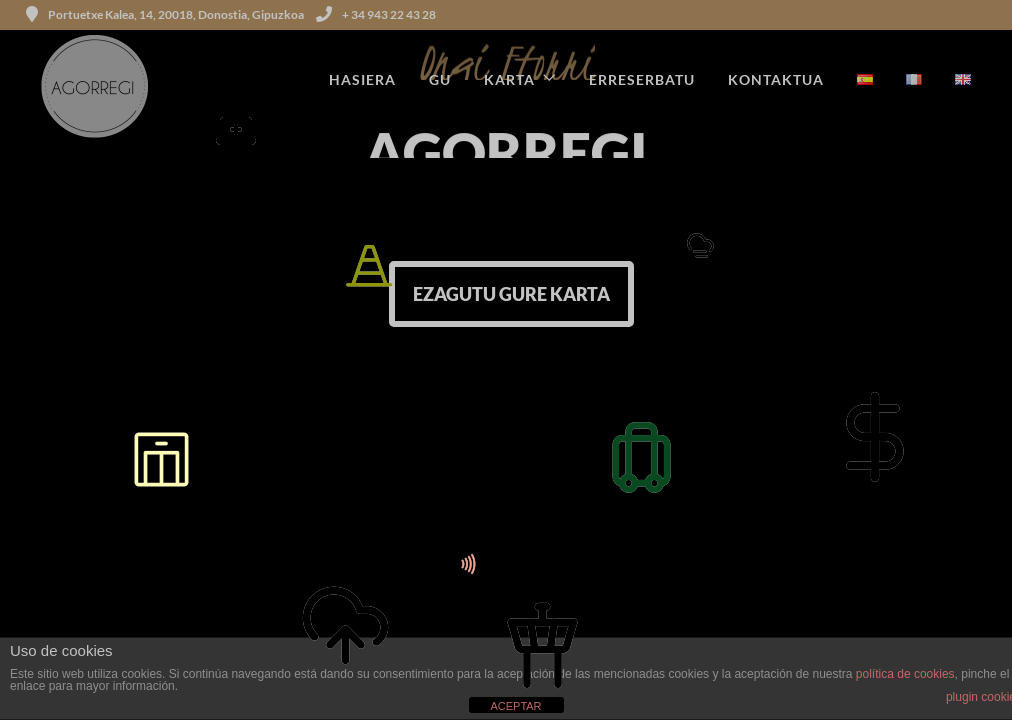  I want to click on upload file to cloud storage, so click(345, 625).